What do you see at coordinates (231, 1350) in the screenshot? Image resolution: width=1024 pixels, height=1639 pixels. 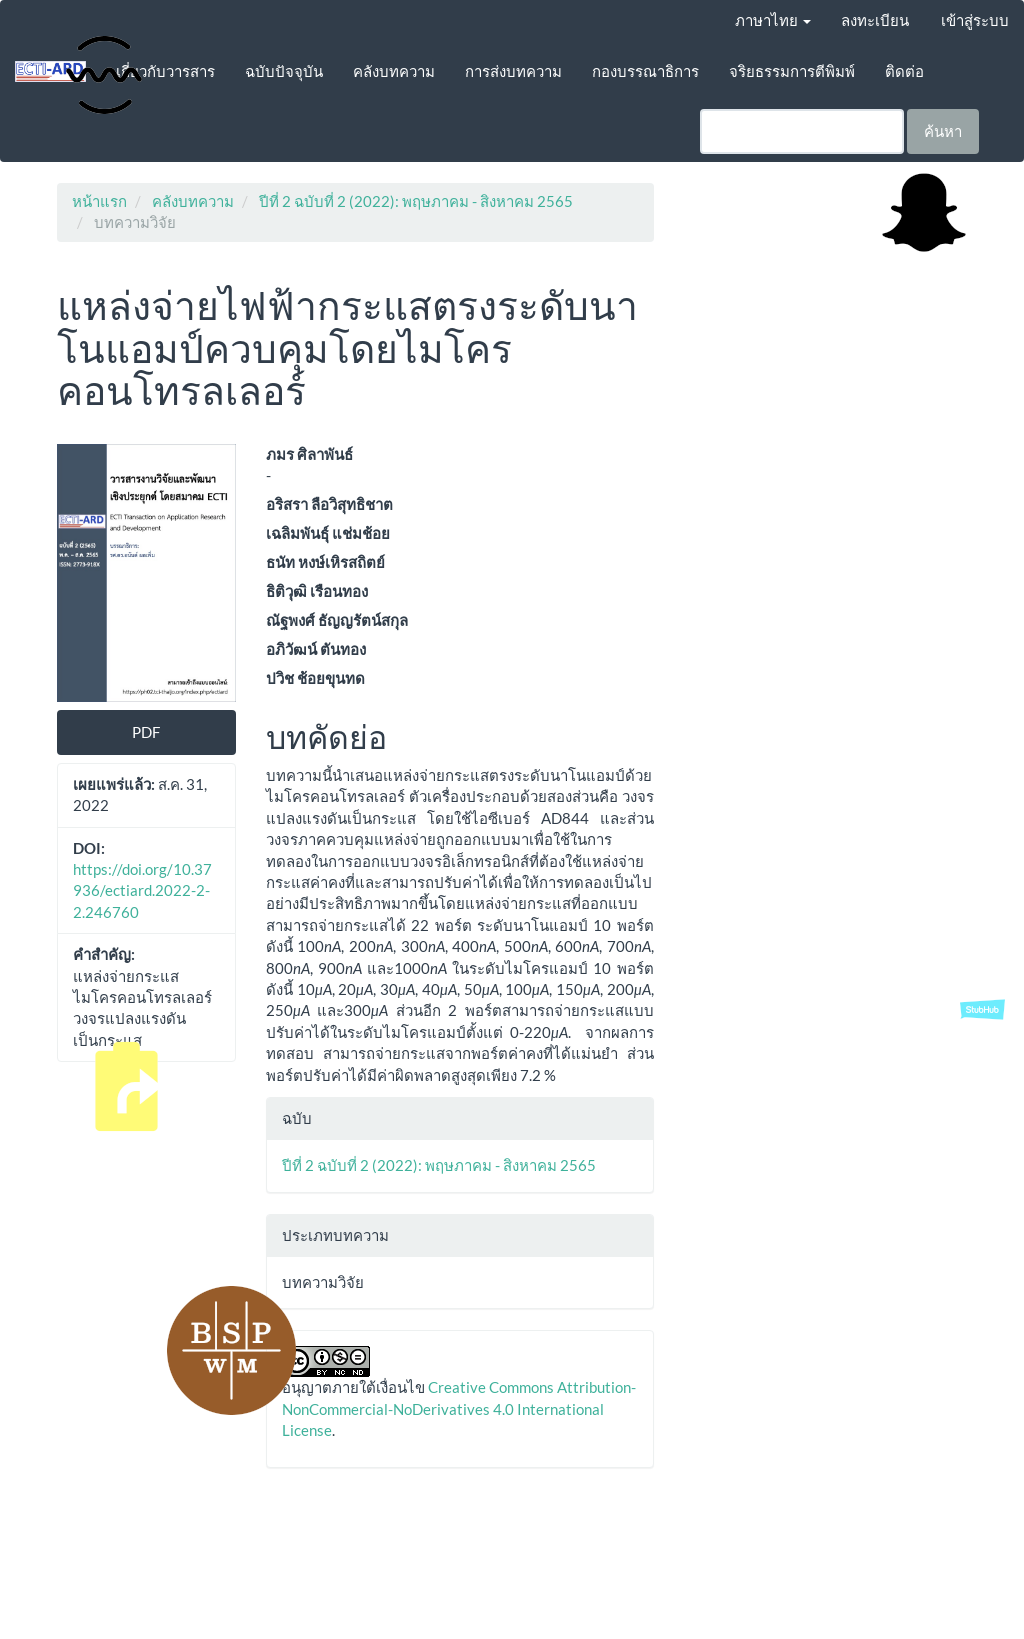 I see `bspwm tiling window manager logo` at bounding box center [231, 1350].